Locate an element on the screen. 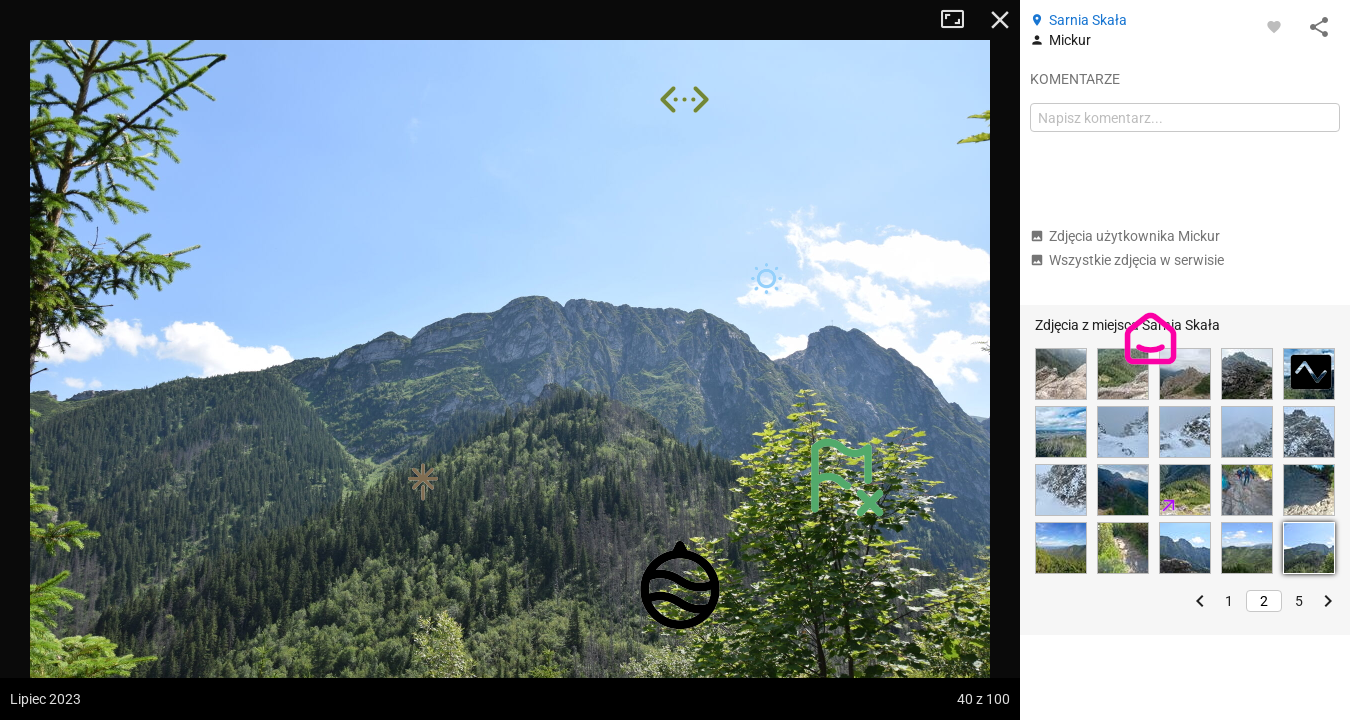  decrease screen brightness is located at coordinates (766, 278).